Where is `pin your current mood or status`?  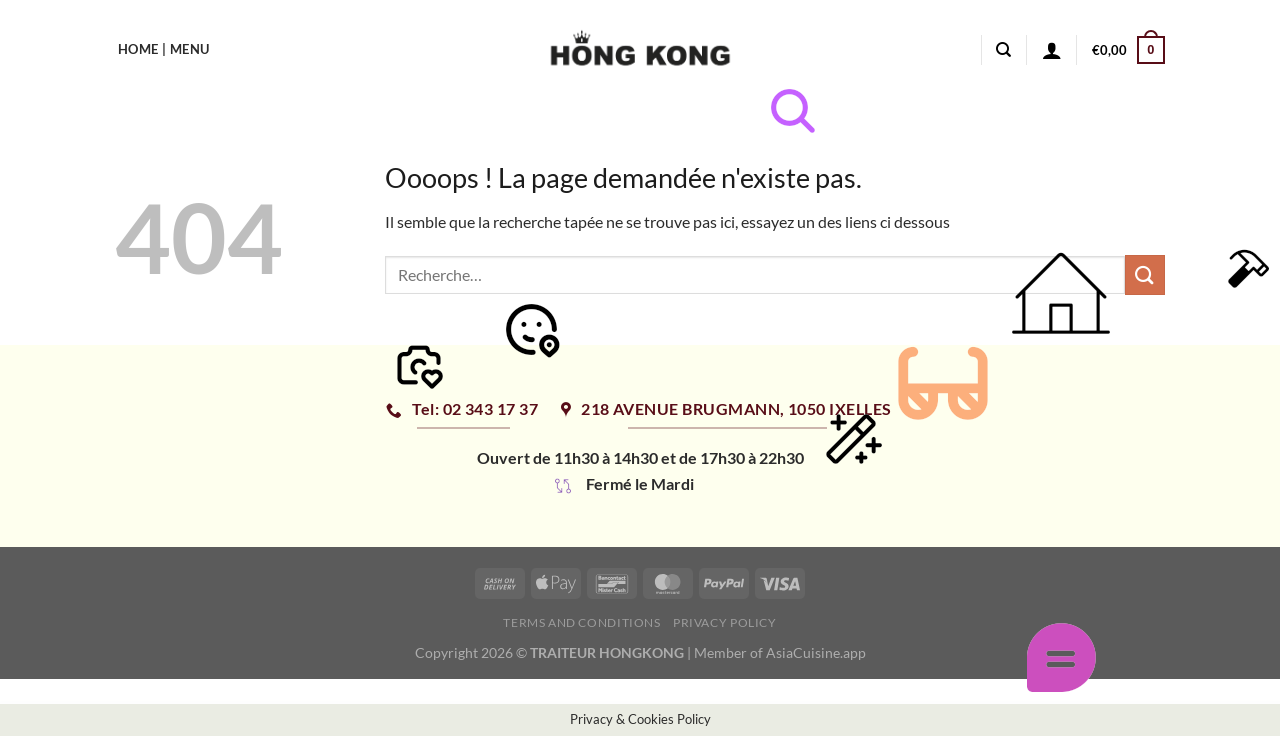
pin your current mood or status is located at coordinates (531, 329).